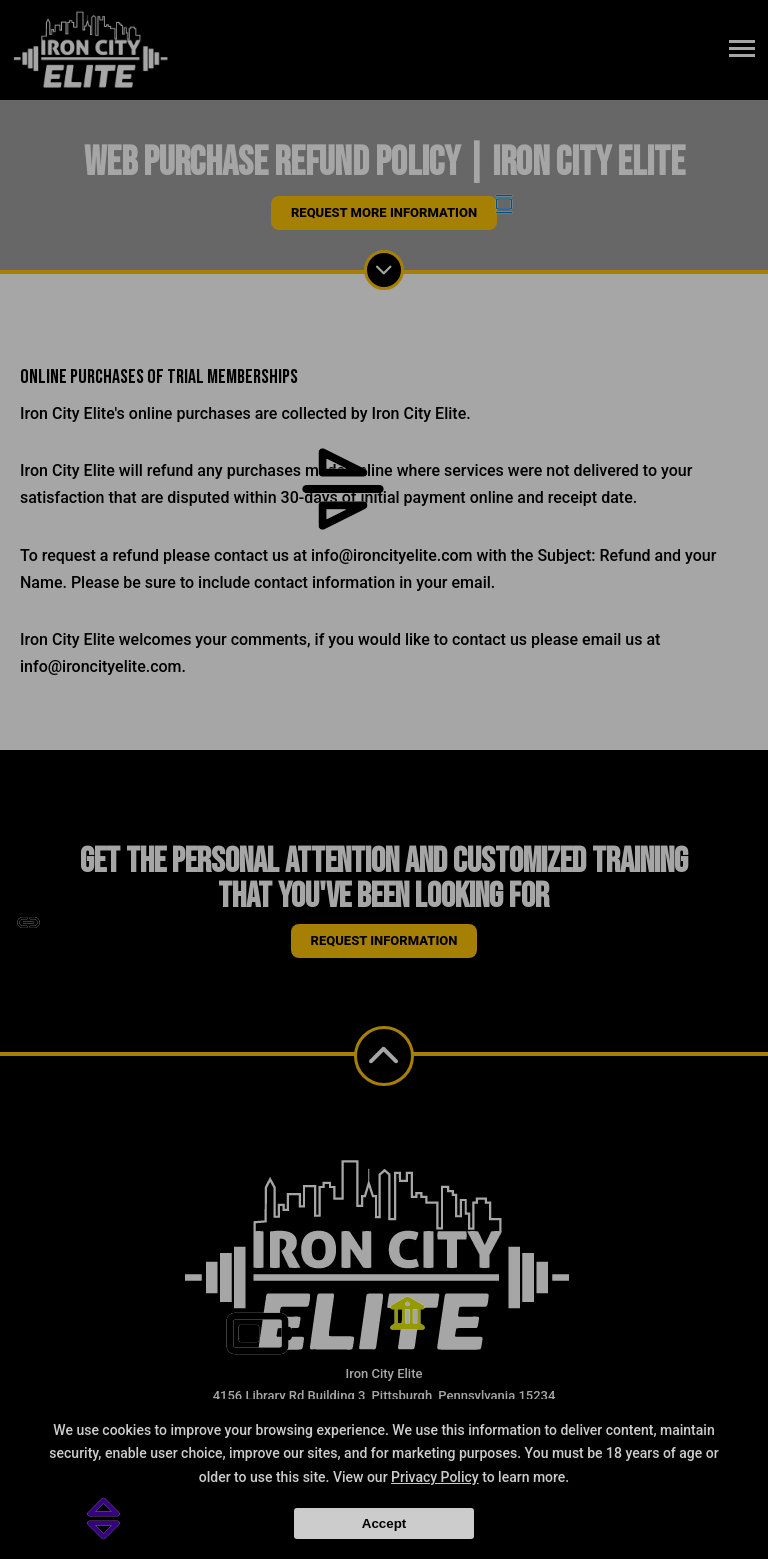 The image size is (768, 1559). I want to click on flip image horizontally, so click(343, 489).